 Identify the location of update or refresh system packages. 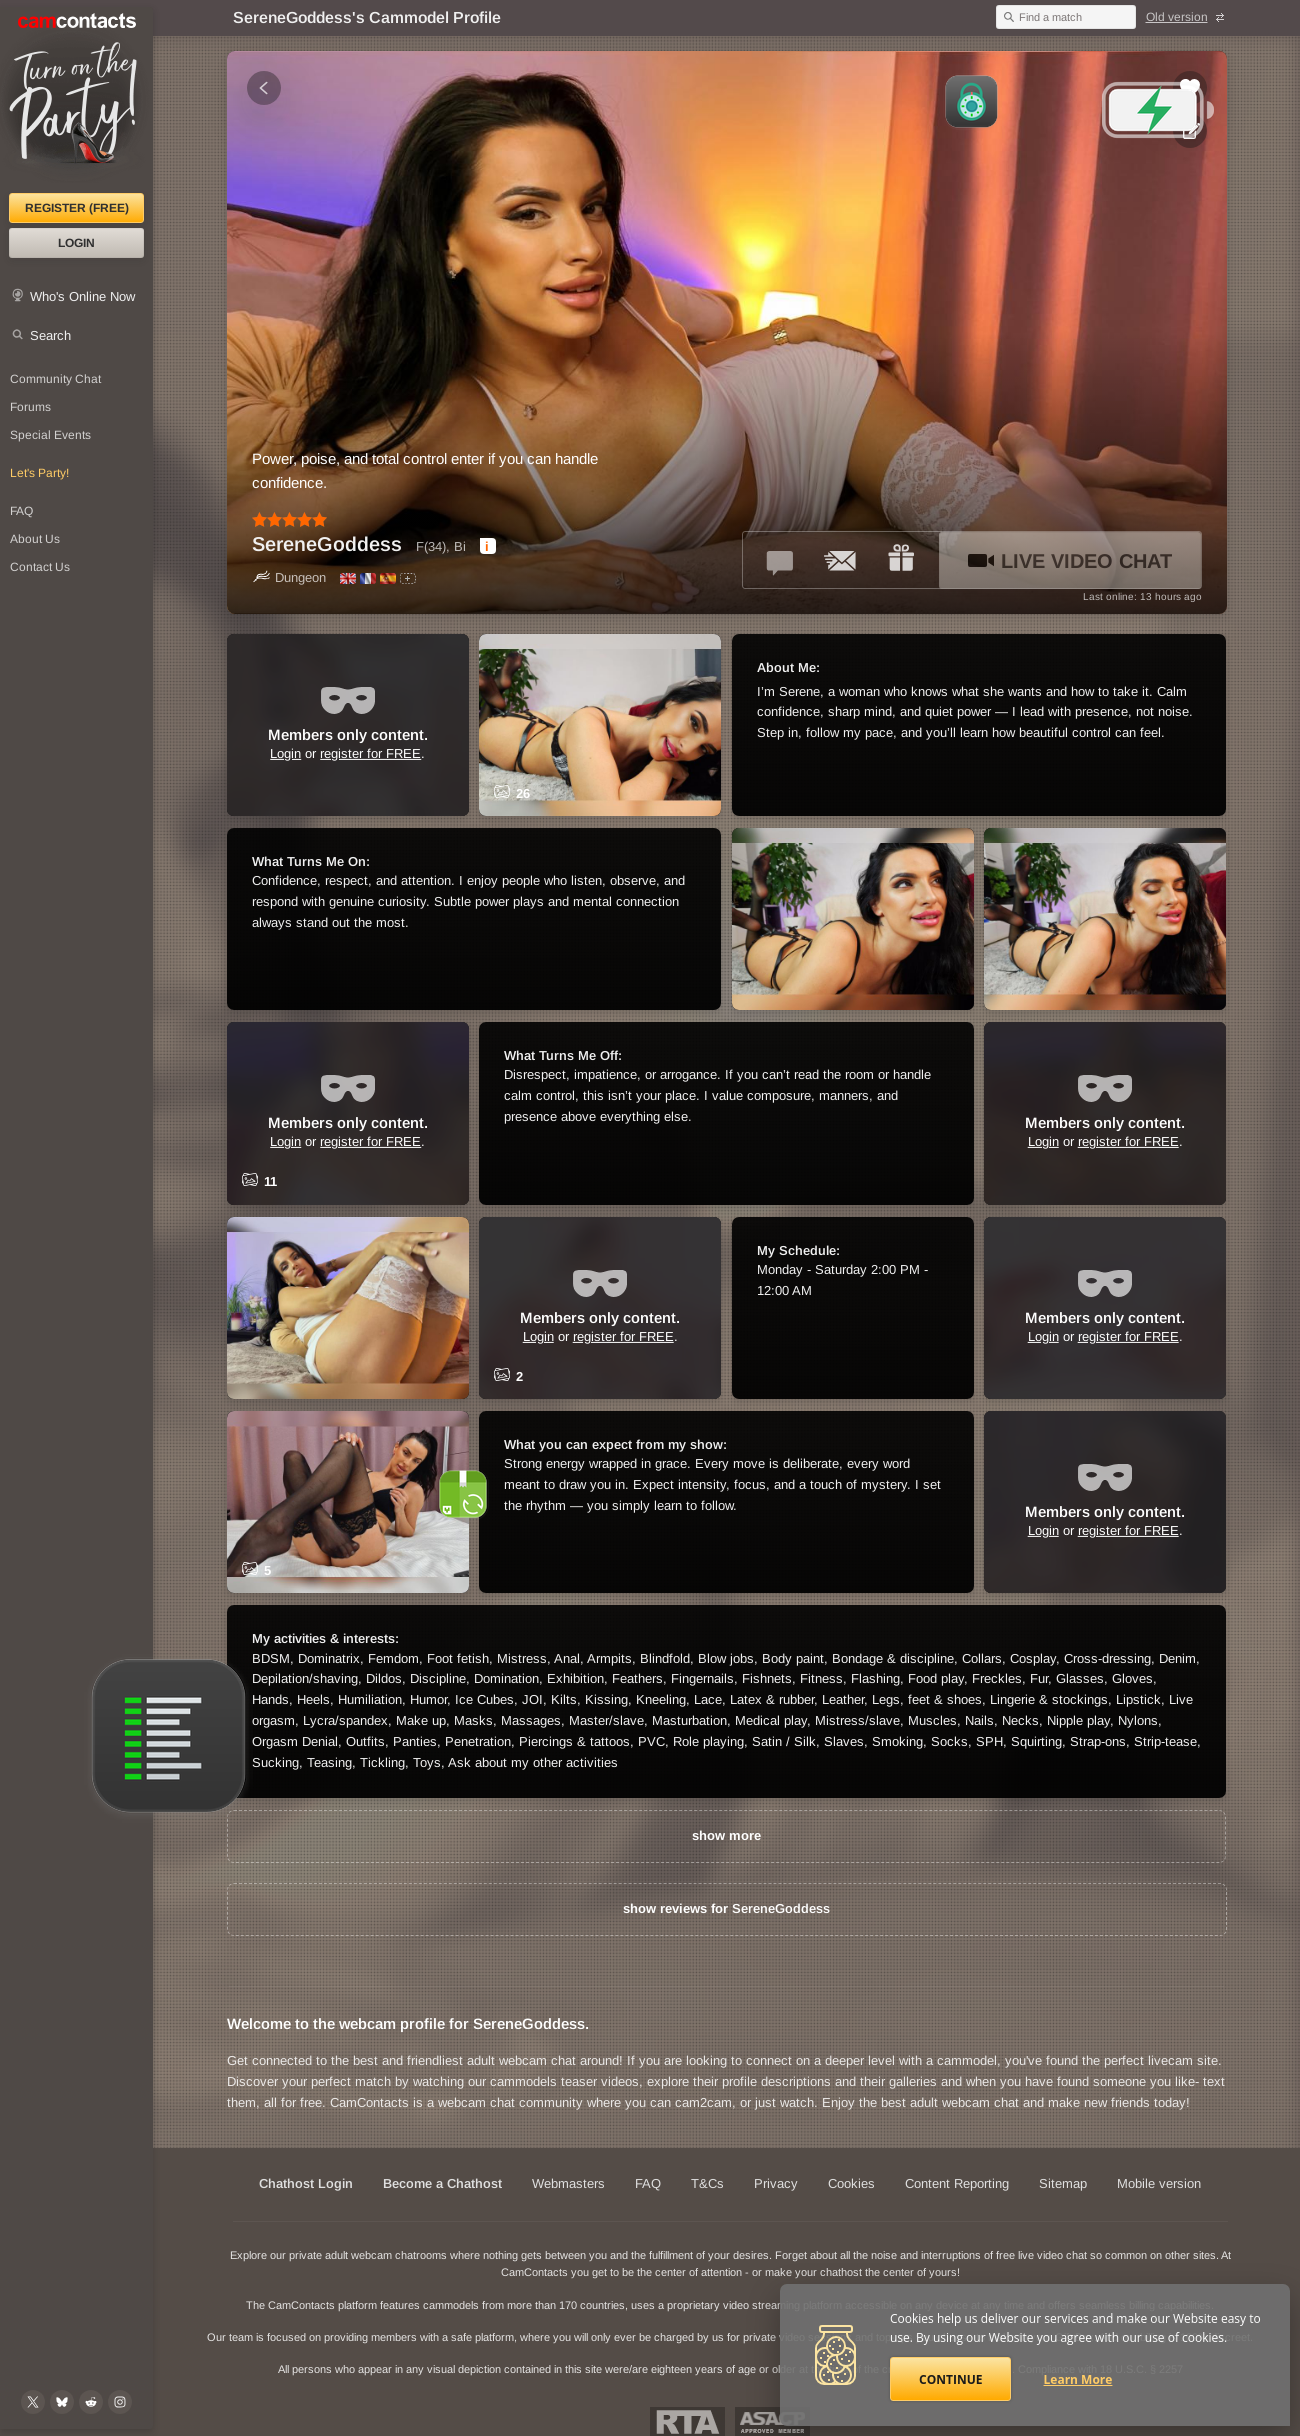
(463, 1495).